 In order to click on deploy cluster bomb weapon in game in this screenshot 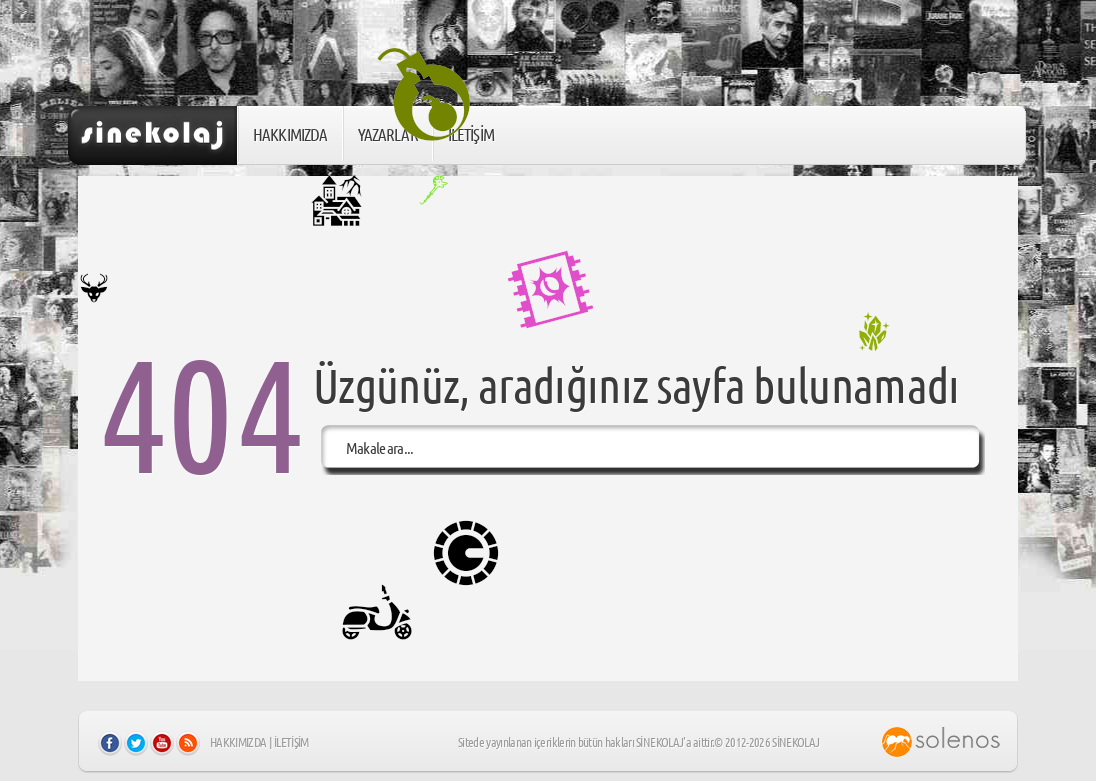, I will do `click(424, 95)`.